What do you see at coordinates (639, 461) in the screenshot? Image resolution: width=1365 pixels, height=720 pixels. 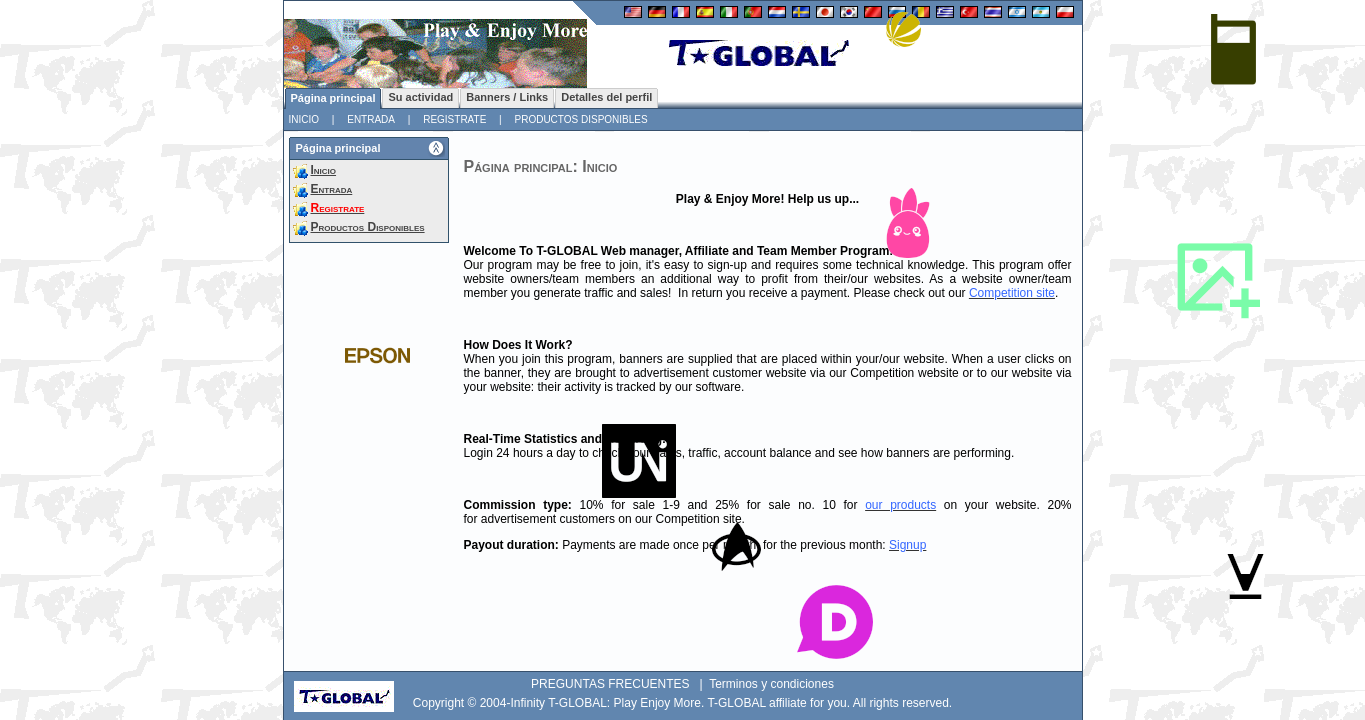 I see `unicode consortium logo` at bounding box center [639, 461].